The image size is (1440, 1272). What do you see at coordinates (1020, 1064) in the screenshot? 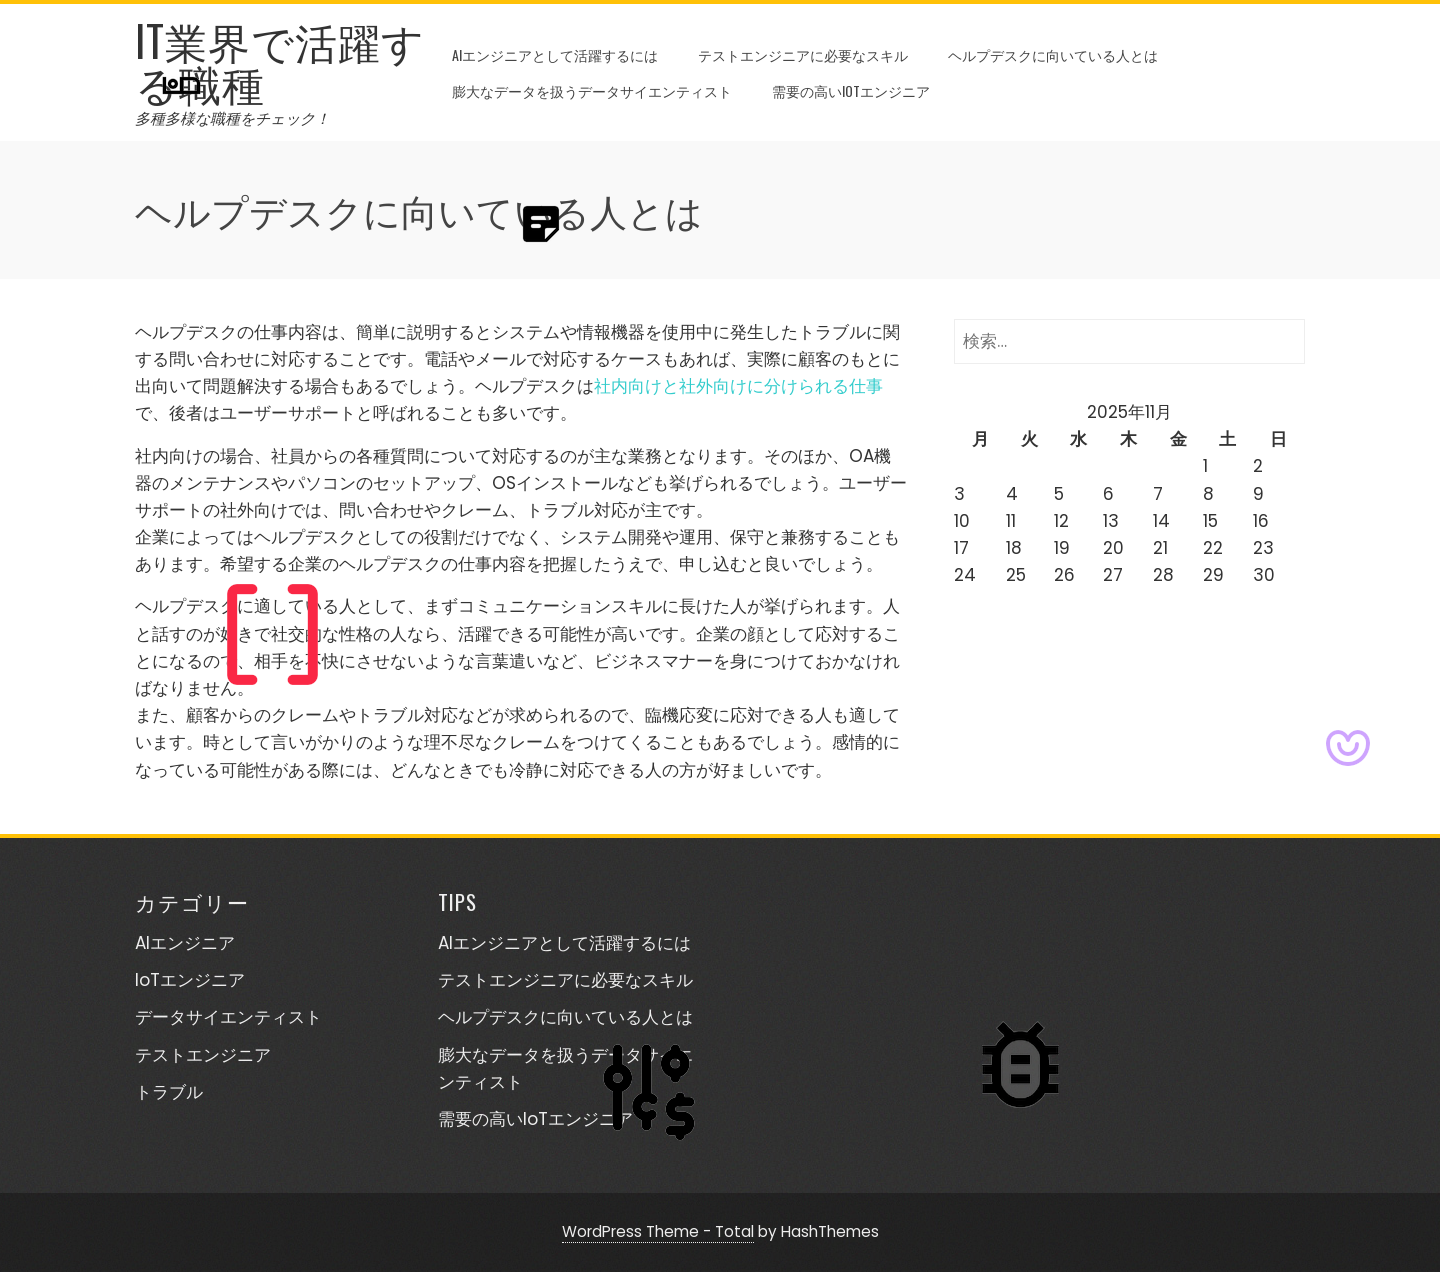
I see `report a bug or issue` at bounding box center [1020, 1064].